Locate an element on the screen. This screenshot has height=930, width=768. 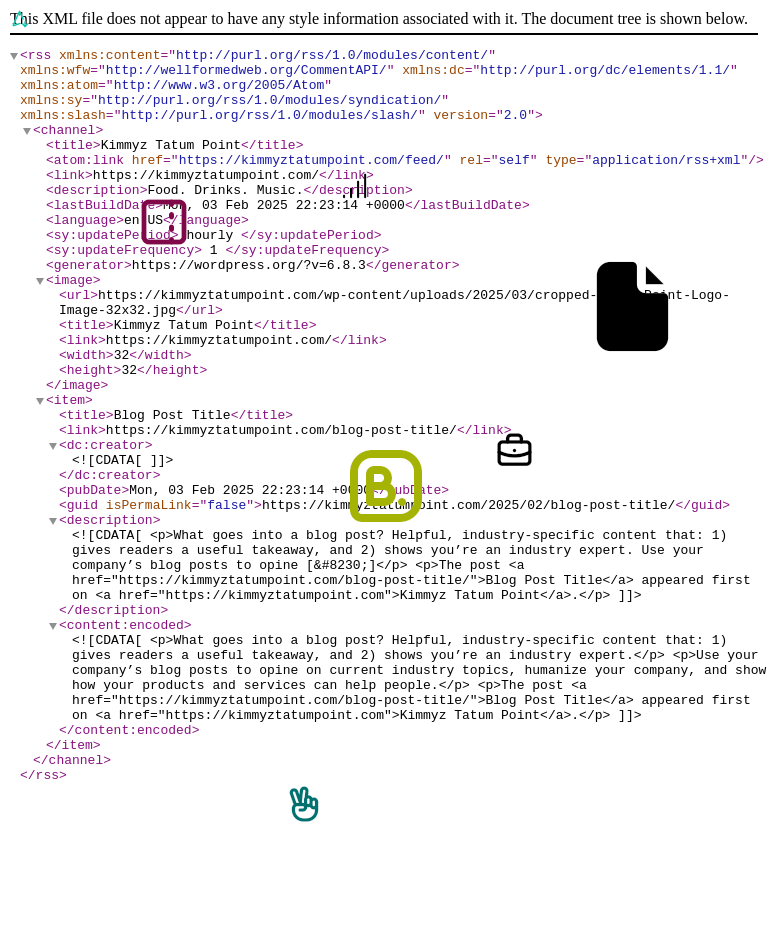
navigate downward or scroll down is located at coordinates (19, 18).